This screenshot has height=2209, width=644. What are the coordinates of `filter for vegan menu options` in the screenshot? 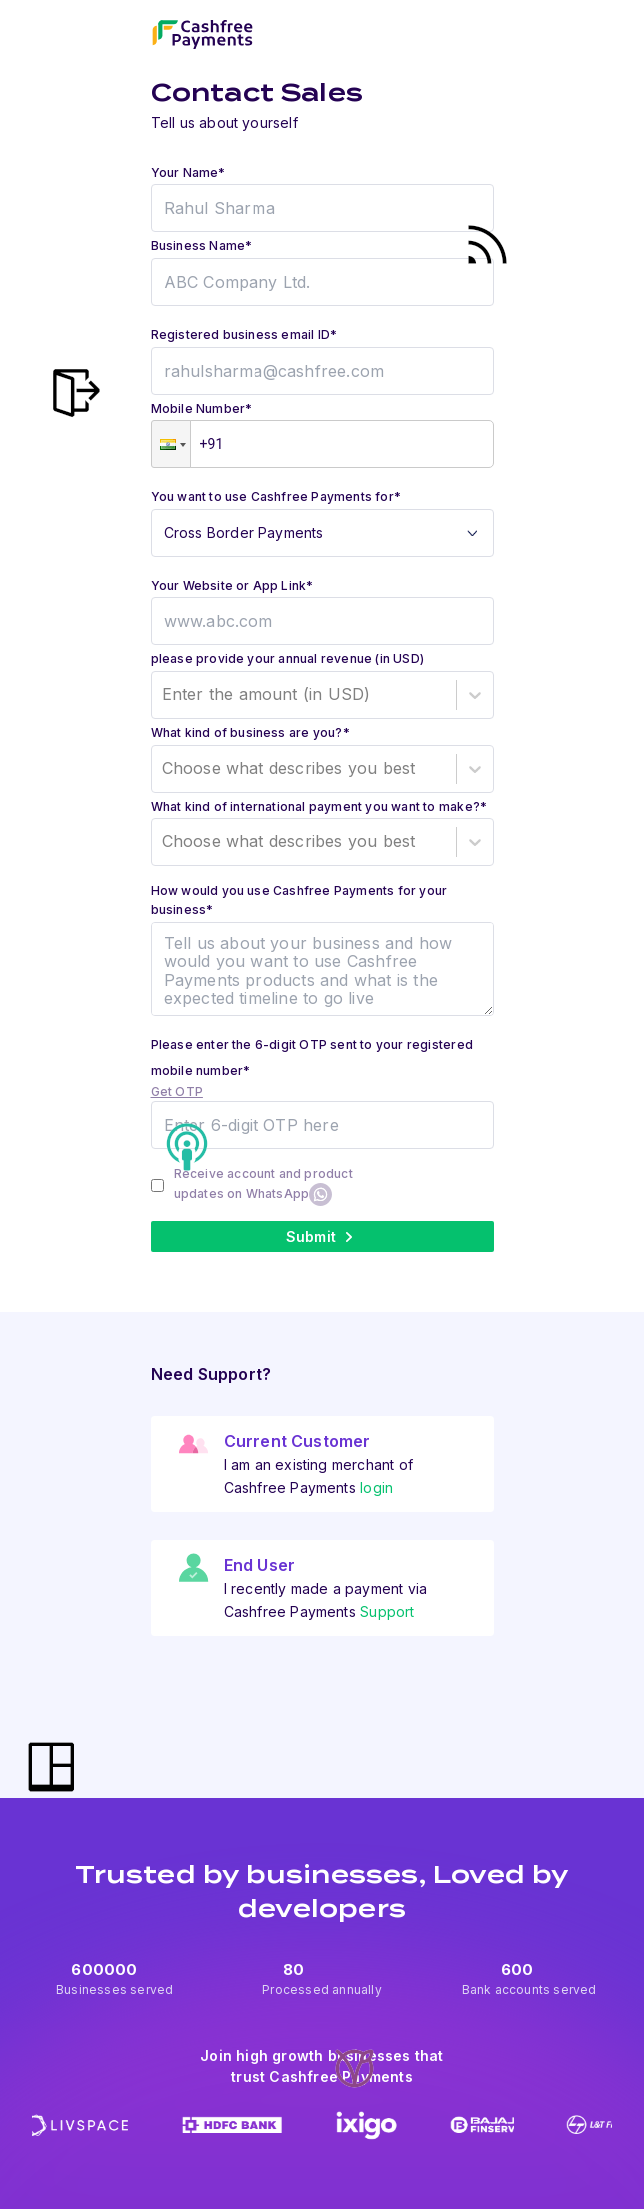 It's located at (354, 2068).